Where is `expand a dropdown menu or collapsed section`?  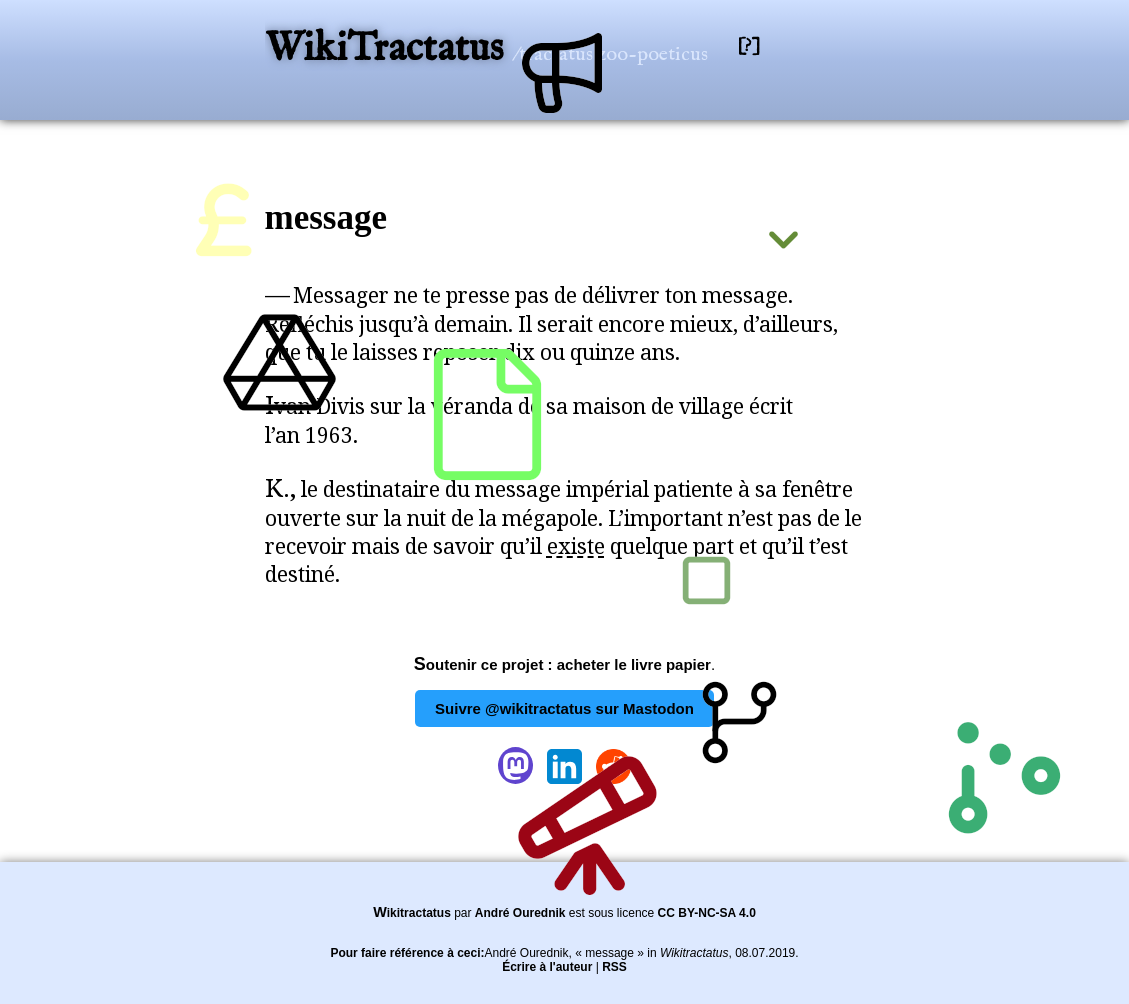 expand a dropdown menu or collapsed section is located at coordinates (783, 238).